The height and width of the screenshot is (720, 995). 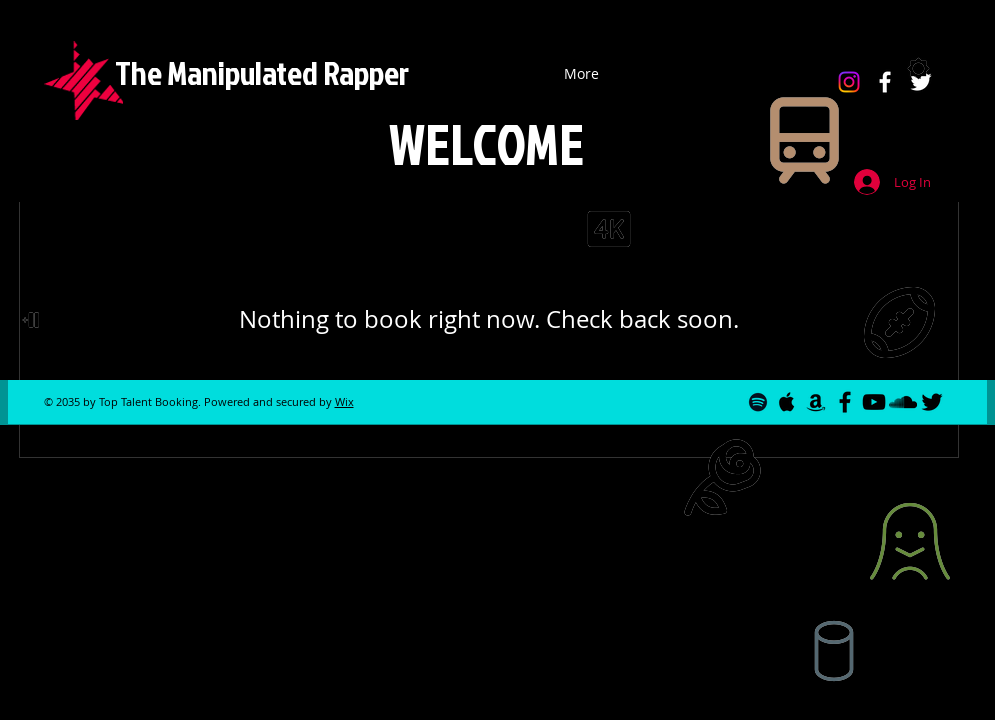 What do you see at coordinates (918, 68) in the screenshot?
I see `adjust screen brightness settings` at bounding box center [918, 68].